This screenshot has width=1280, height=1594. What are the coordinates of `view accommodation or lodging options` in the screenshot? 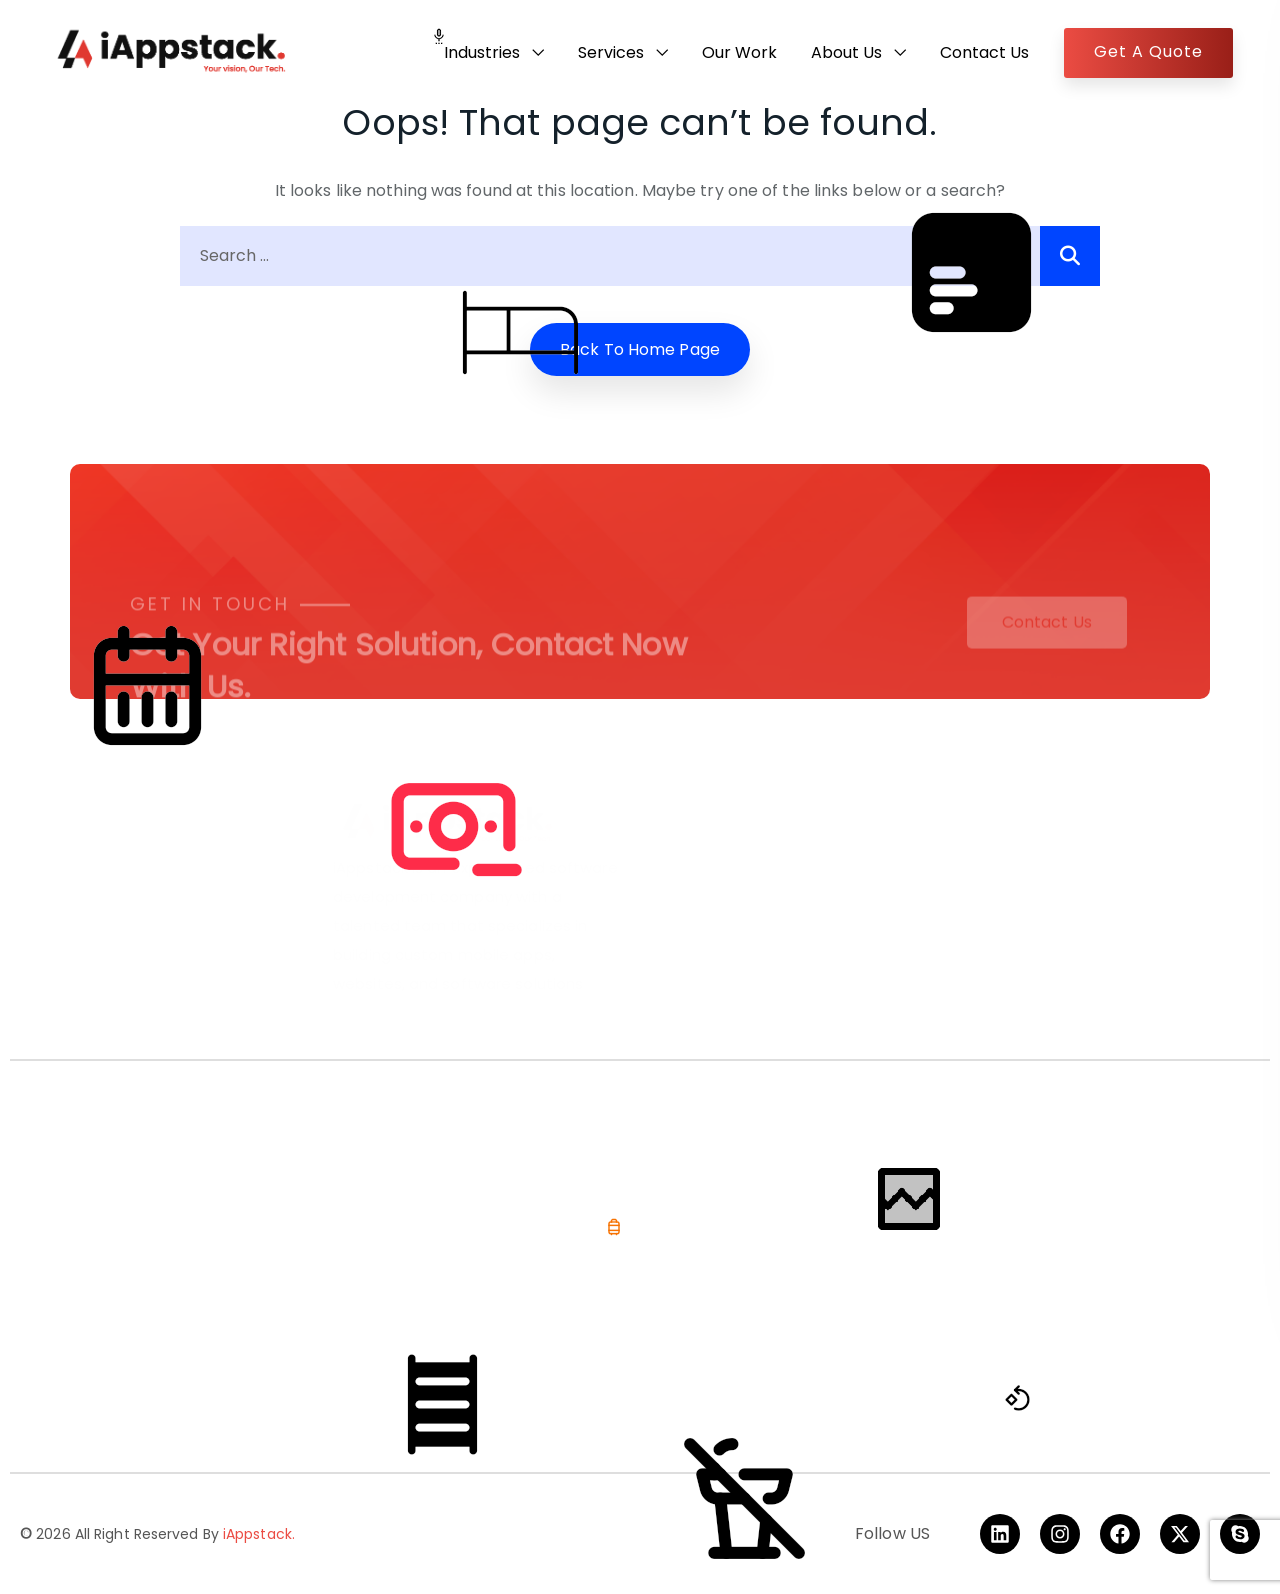 It's located at (516, 332).